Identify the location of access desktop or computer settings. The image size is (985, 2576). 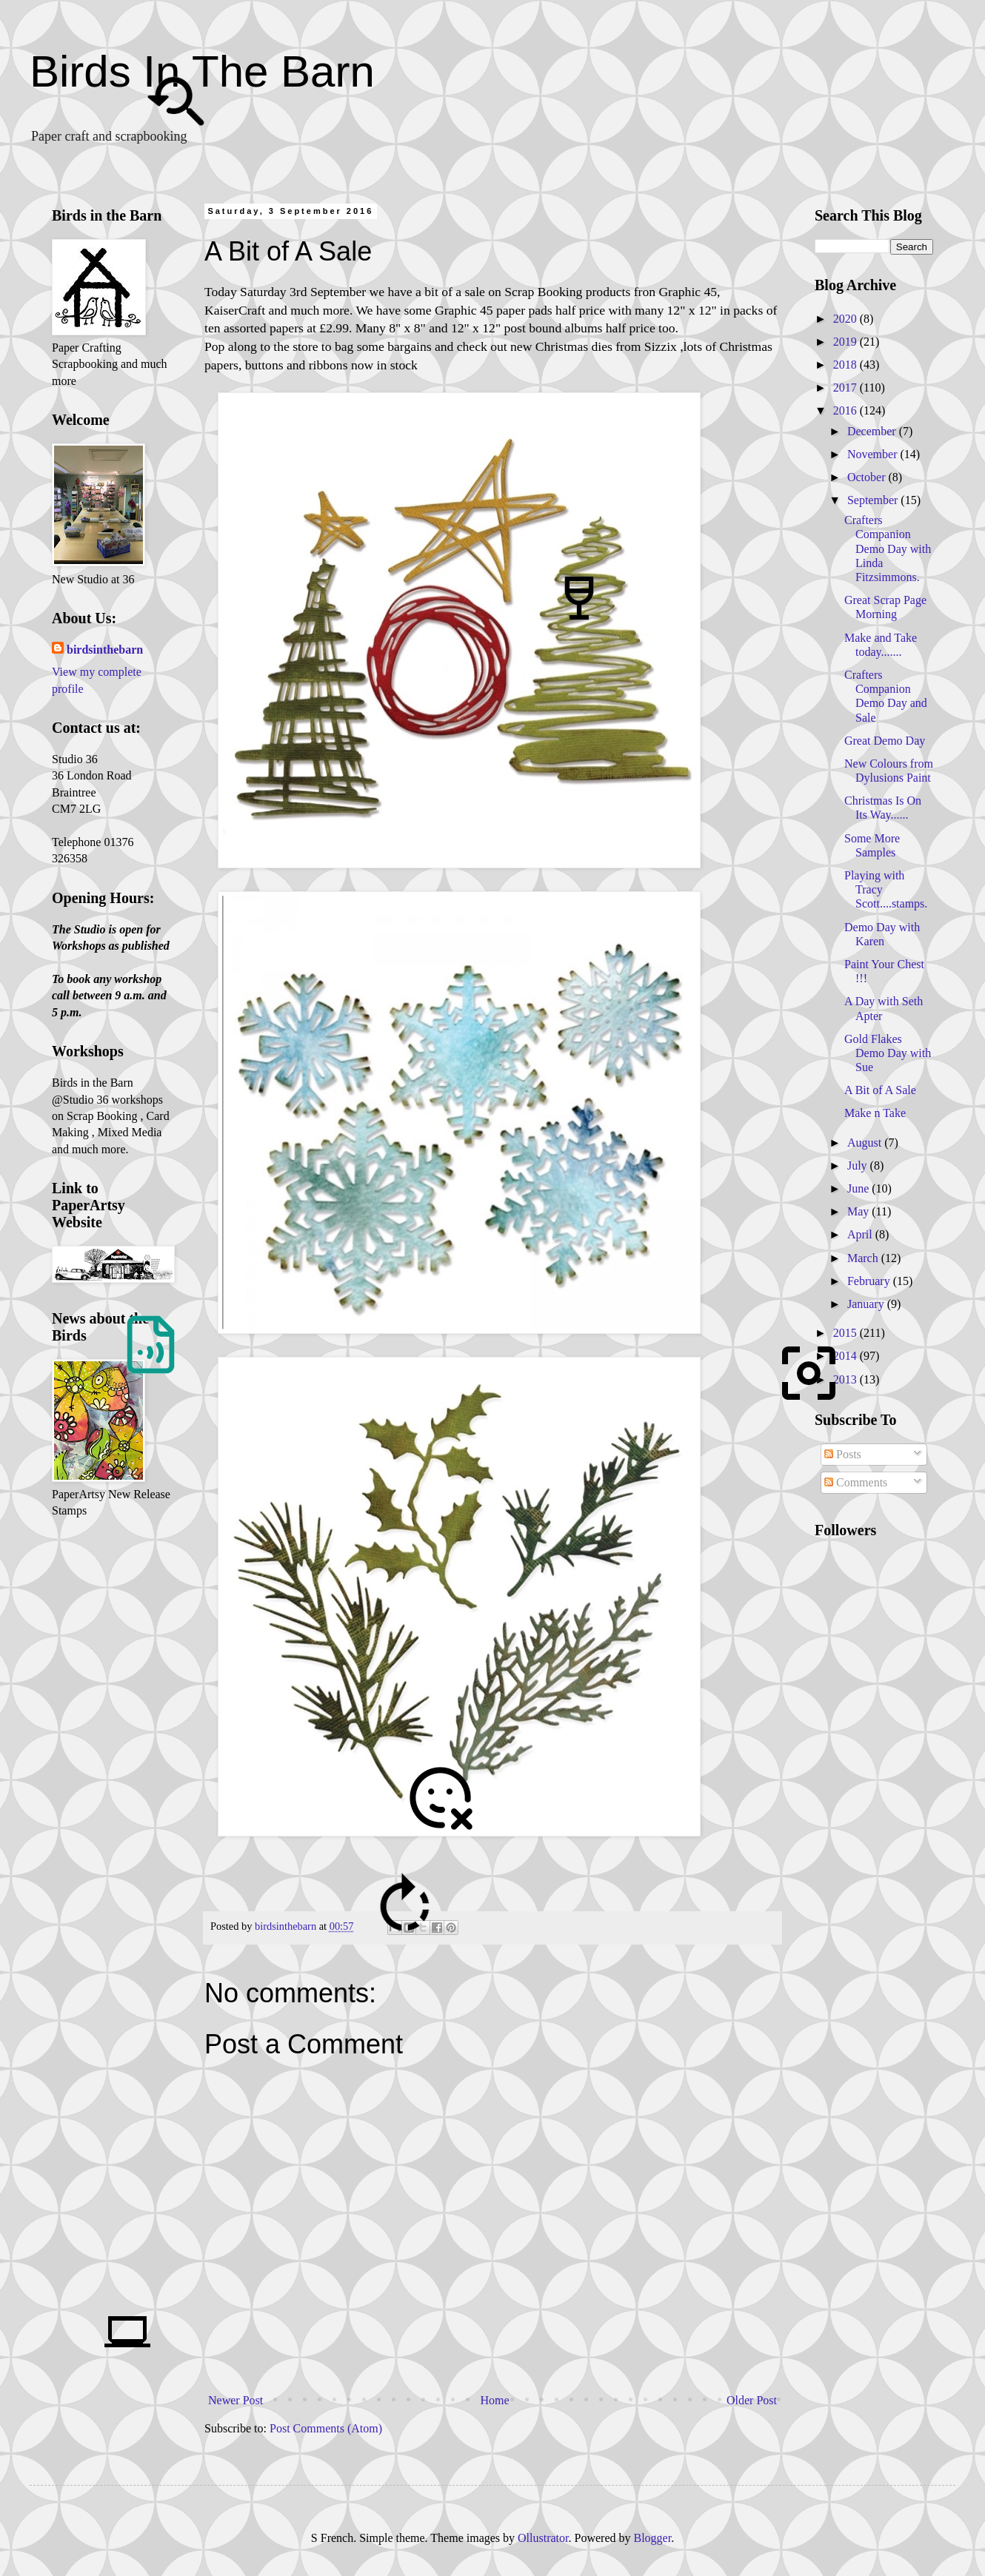
(127, 2332).